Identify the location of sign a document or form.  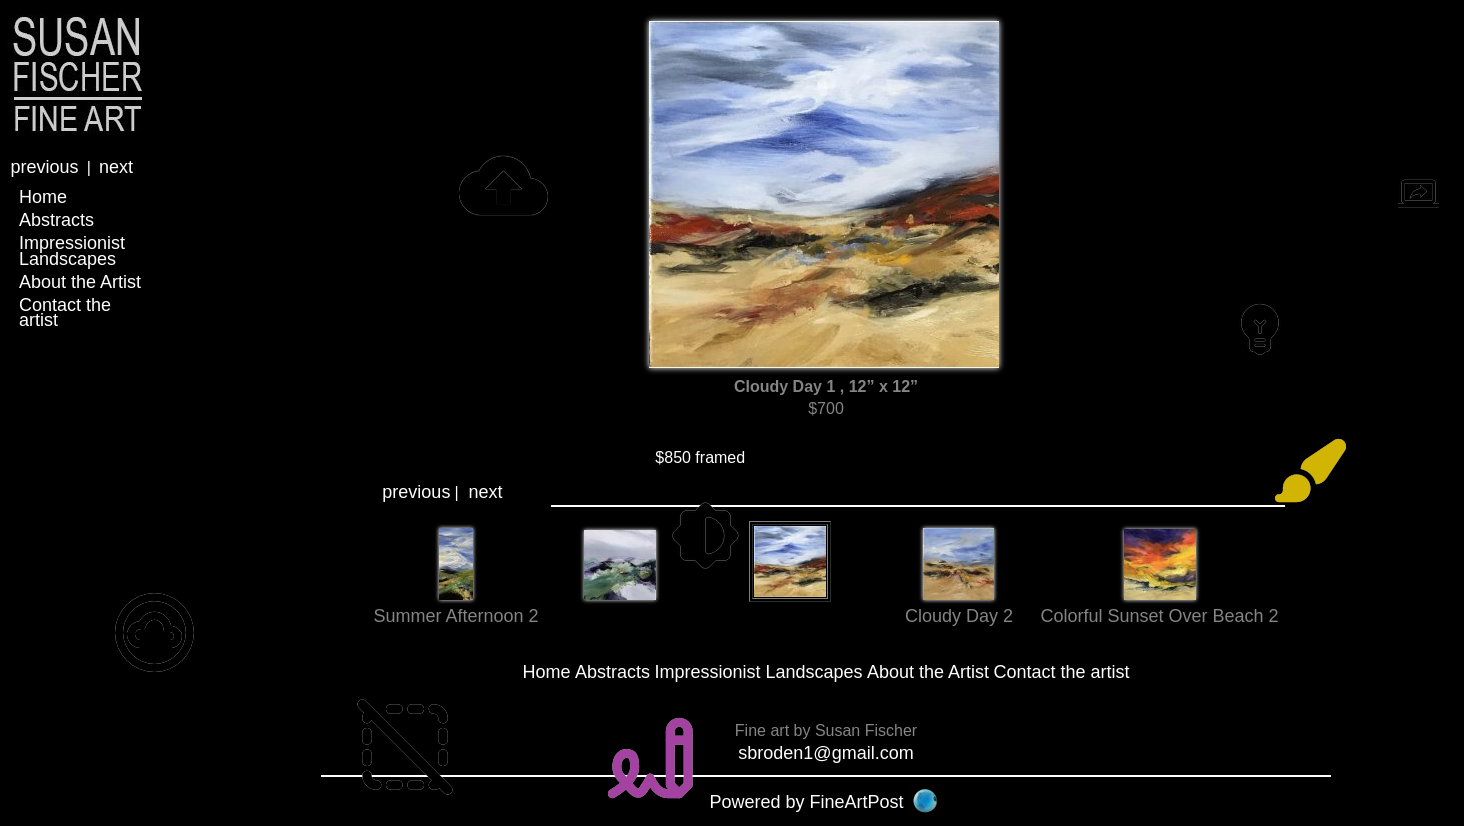
(652, 762).